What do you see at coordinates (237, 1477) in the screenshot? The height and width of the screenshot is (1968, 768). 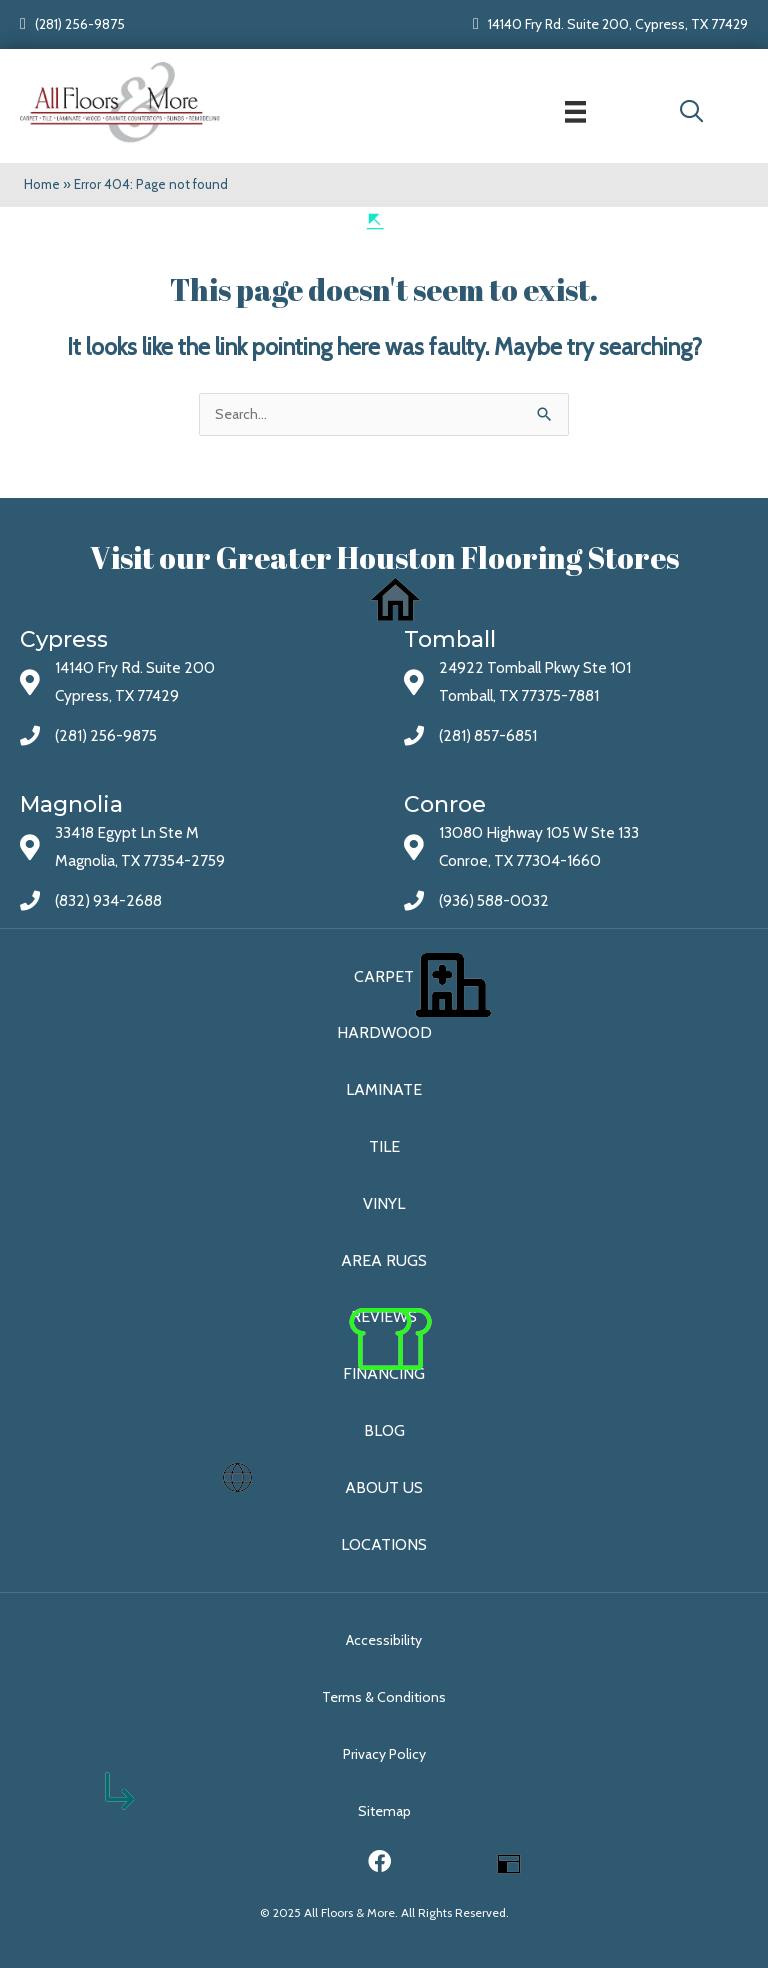 I see `switch to global or worldwide view` at bounding box center [237, 1477].